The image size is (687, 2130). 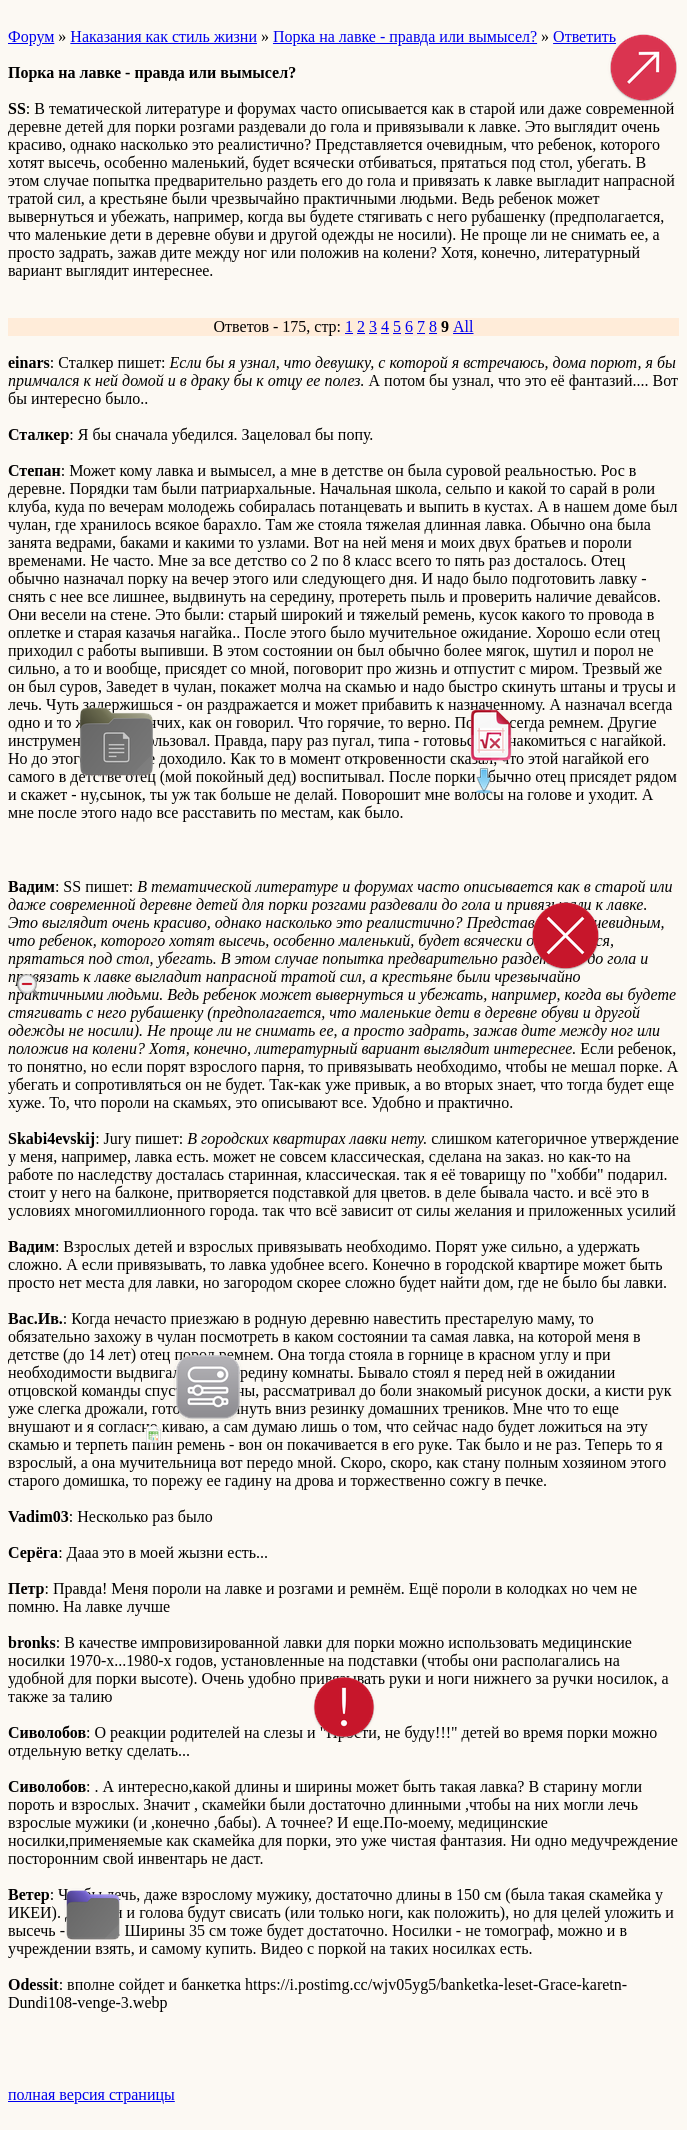 What do you see at coordinates (208, 1388) in the screenshot?
I see `open interface design preferences` at bounding box center [208, 1388].